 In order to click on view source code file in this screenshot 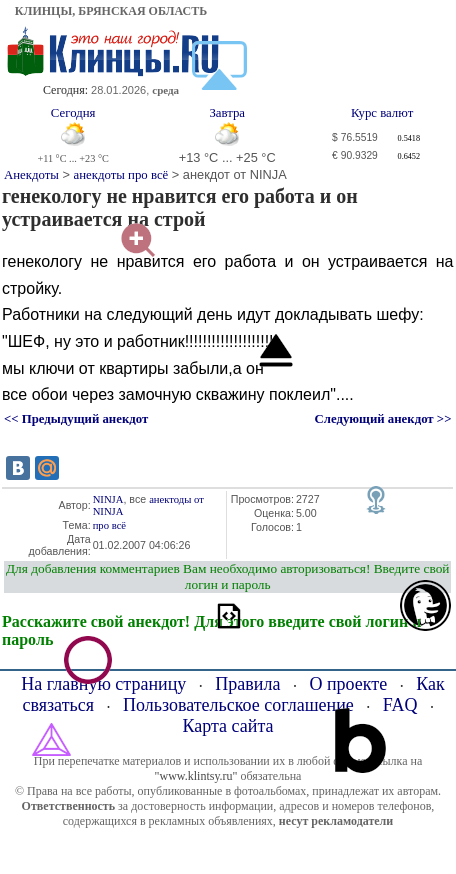, I will do `click(229, 616)`.